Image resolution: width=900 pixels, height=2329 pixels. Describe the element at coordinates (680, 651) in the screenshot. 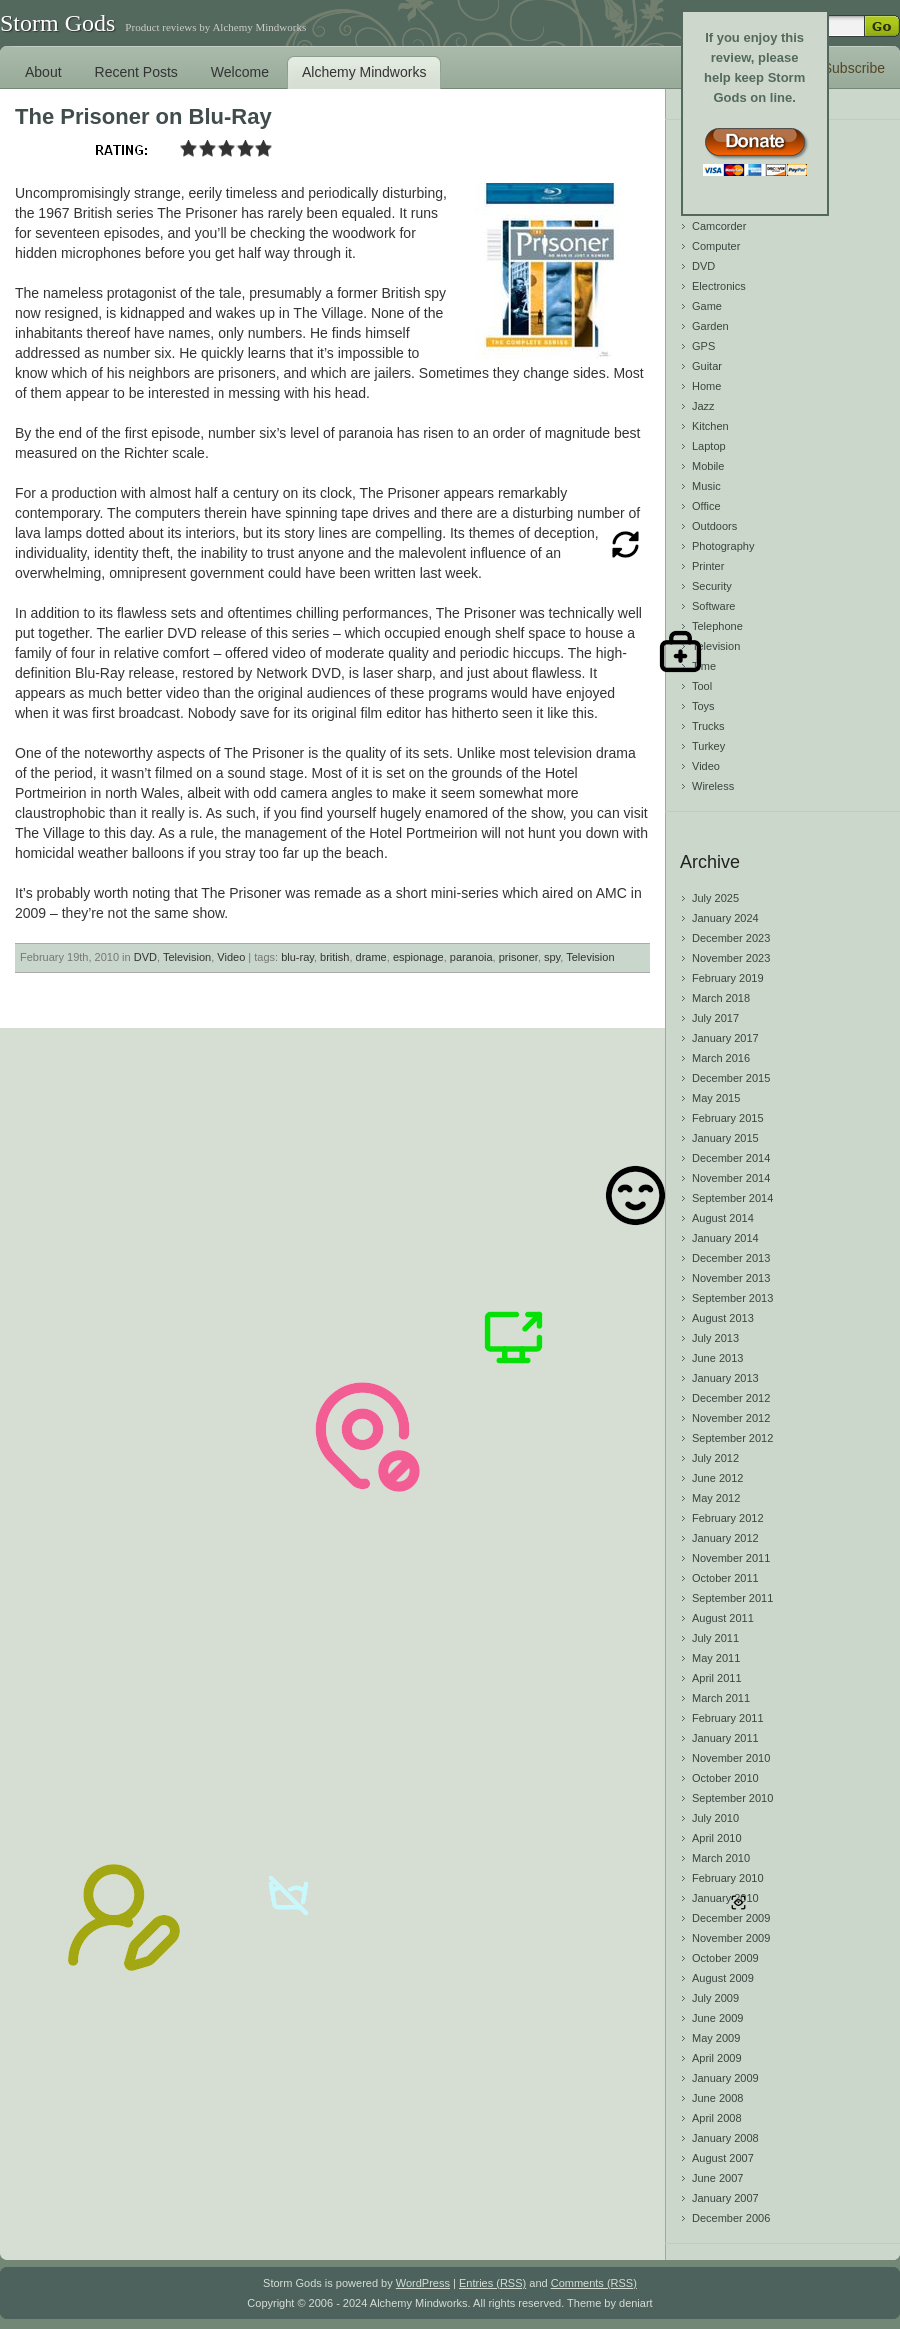

I see `access health or medical resources` at that location.